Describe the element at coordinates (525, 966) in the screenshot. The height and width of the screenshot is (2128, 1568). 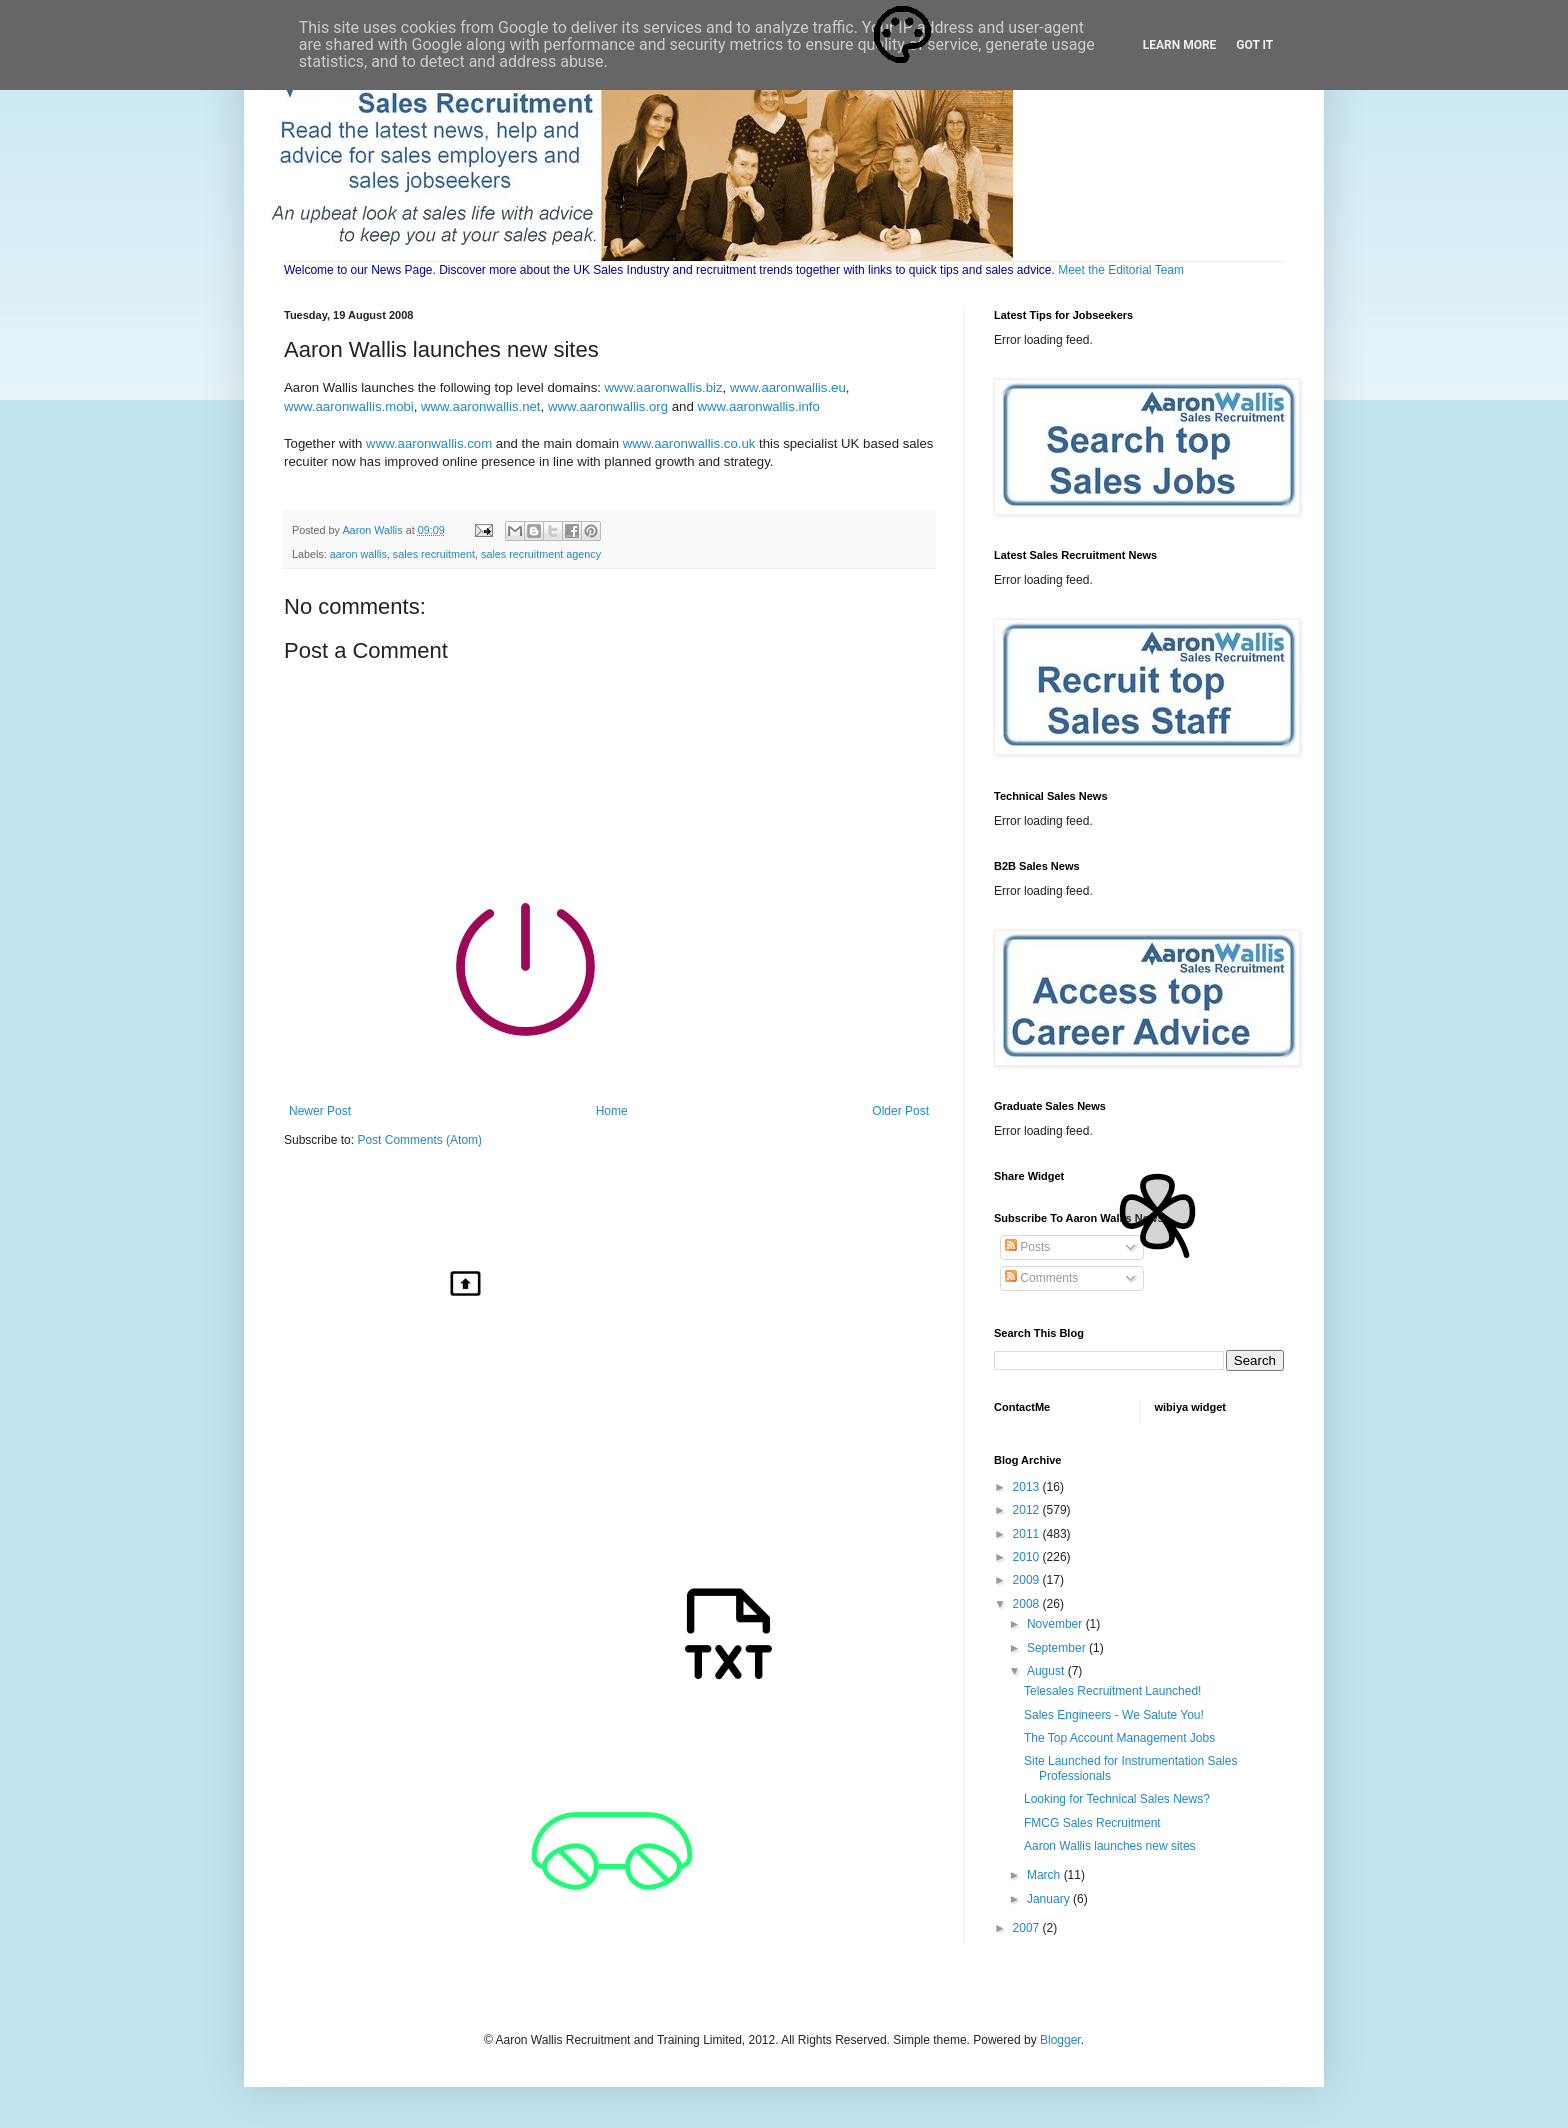
I see `turn off or shut down the device` at that location.